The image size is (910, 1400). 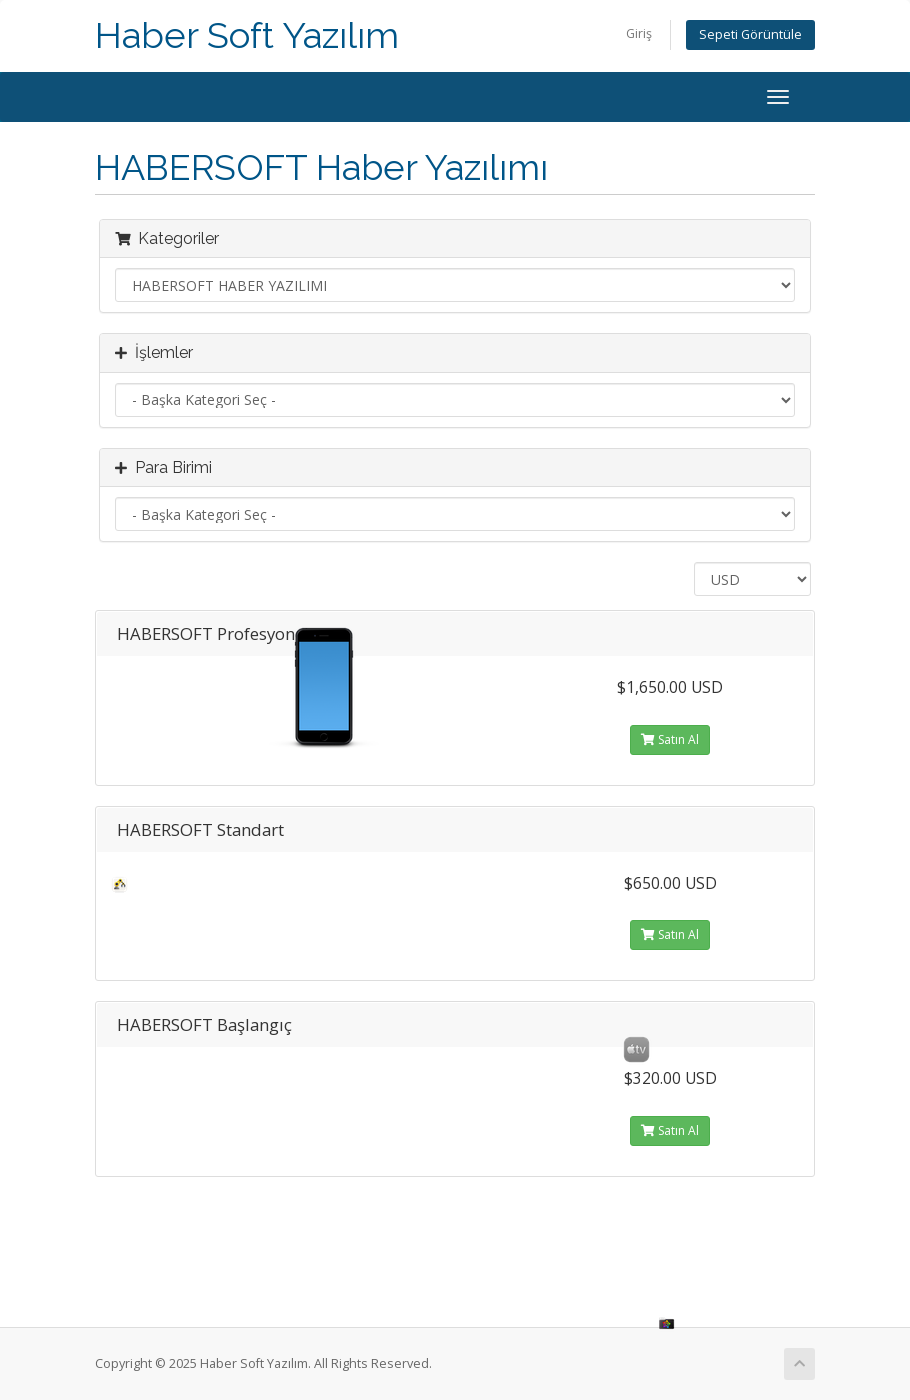 What do you see at coordinates (666, 1323) in the screenshot?
I see `open fediverse-related files and content` at bounding box center [666, 1323].